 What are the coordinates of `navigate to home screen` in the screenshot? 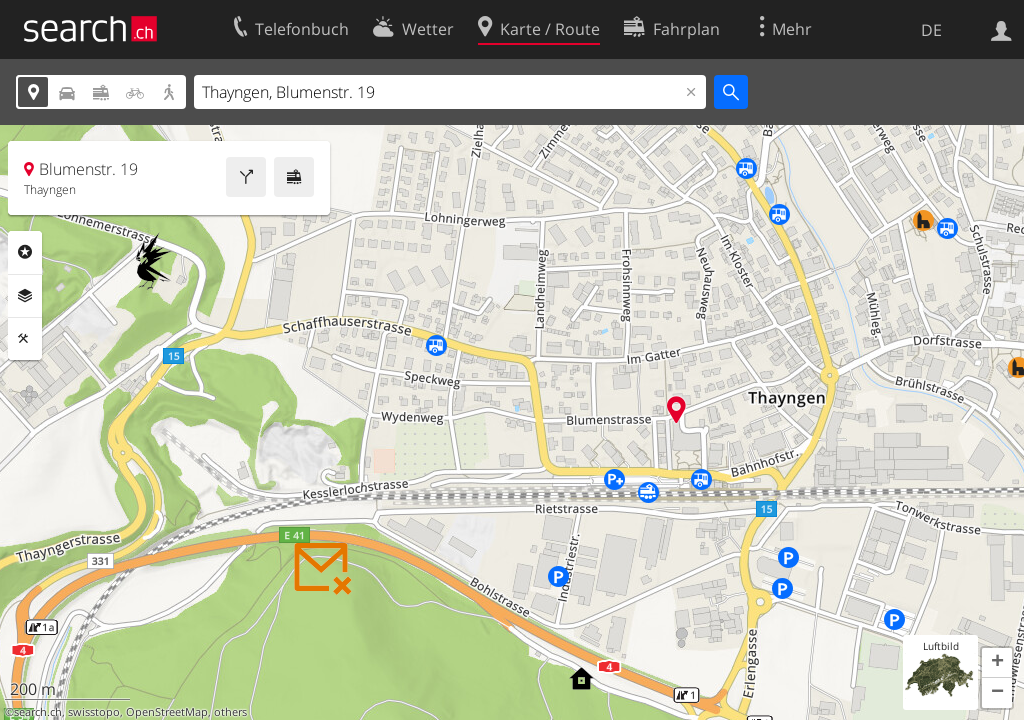 It's located at (581, 679).